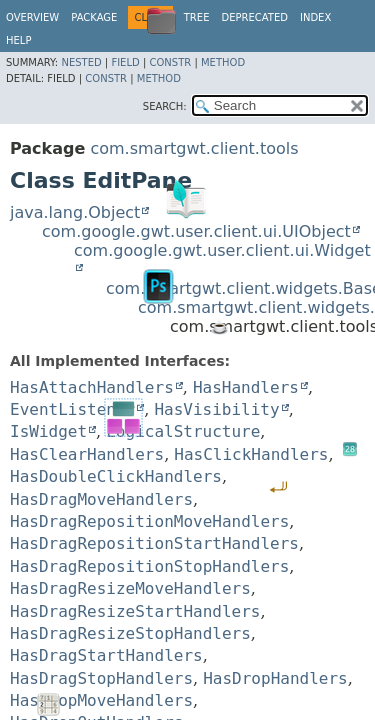 The image size is (375, 720). I want to click on adobe photoshop file type indicator, so click(158, 286).